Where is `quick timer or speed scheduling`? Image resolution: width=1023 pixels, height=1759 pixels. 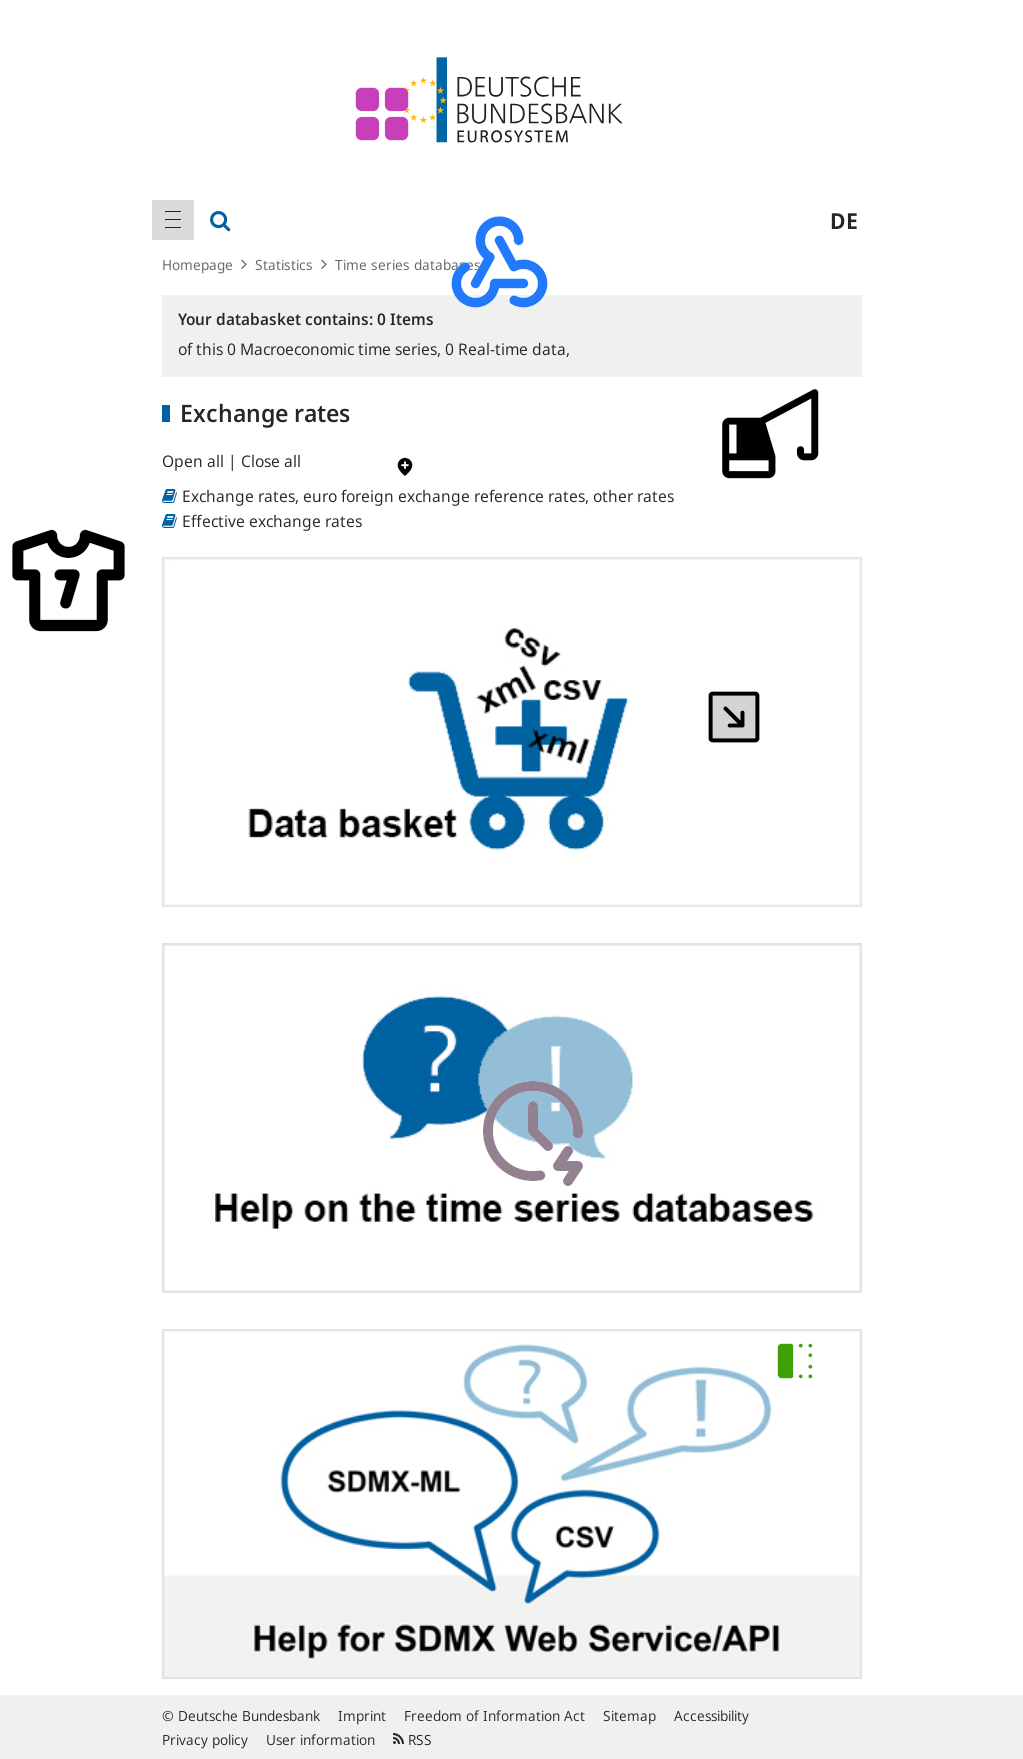 quick timer or speed scheduling is located at coordinates (533, 1131).